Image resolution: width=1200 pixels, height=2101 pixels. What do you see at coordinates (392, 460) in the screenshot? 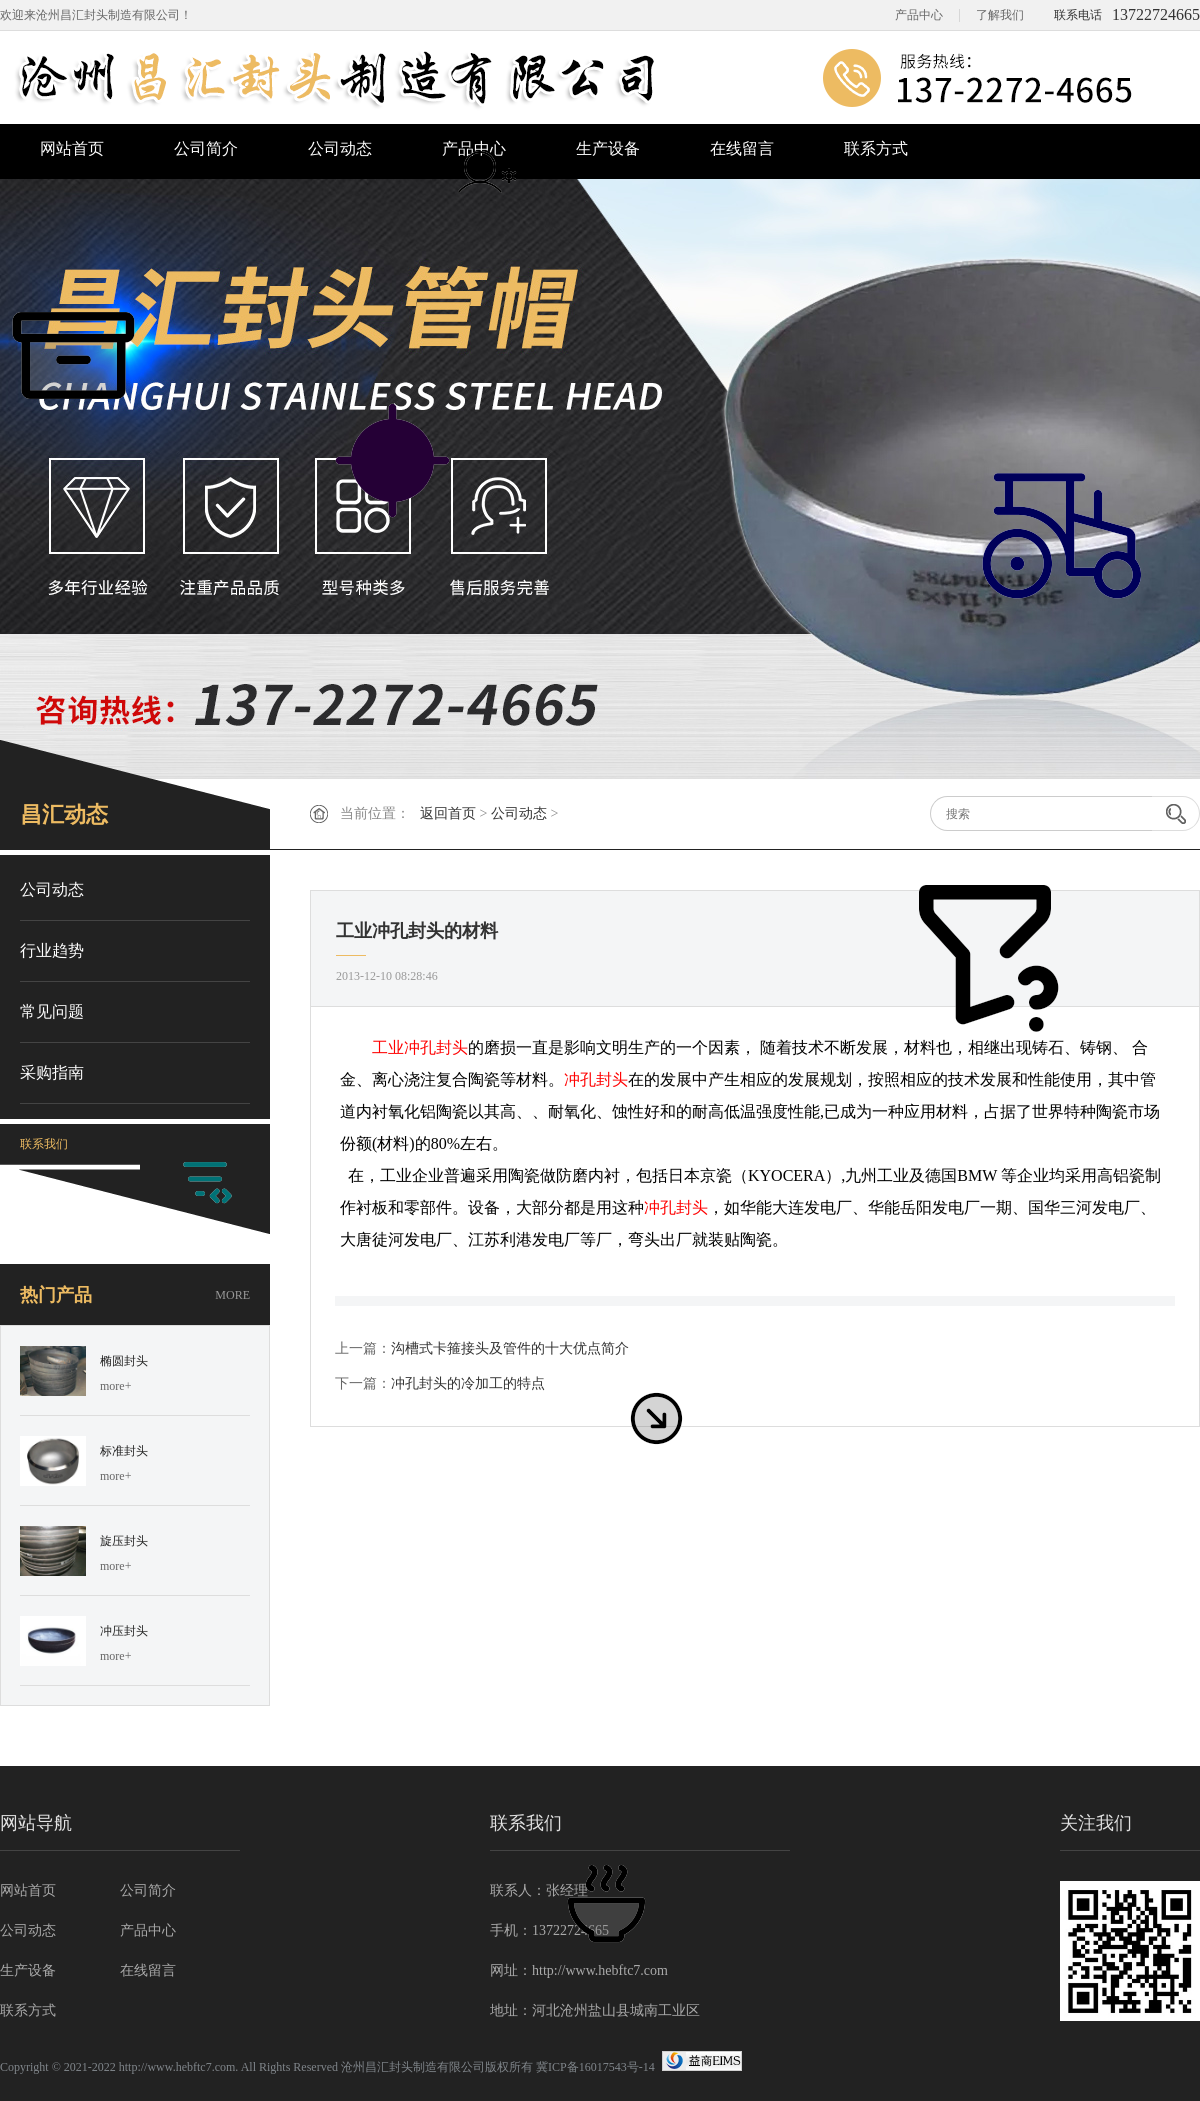
I see `center map on current location` at bounding box center [392, 460].